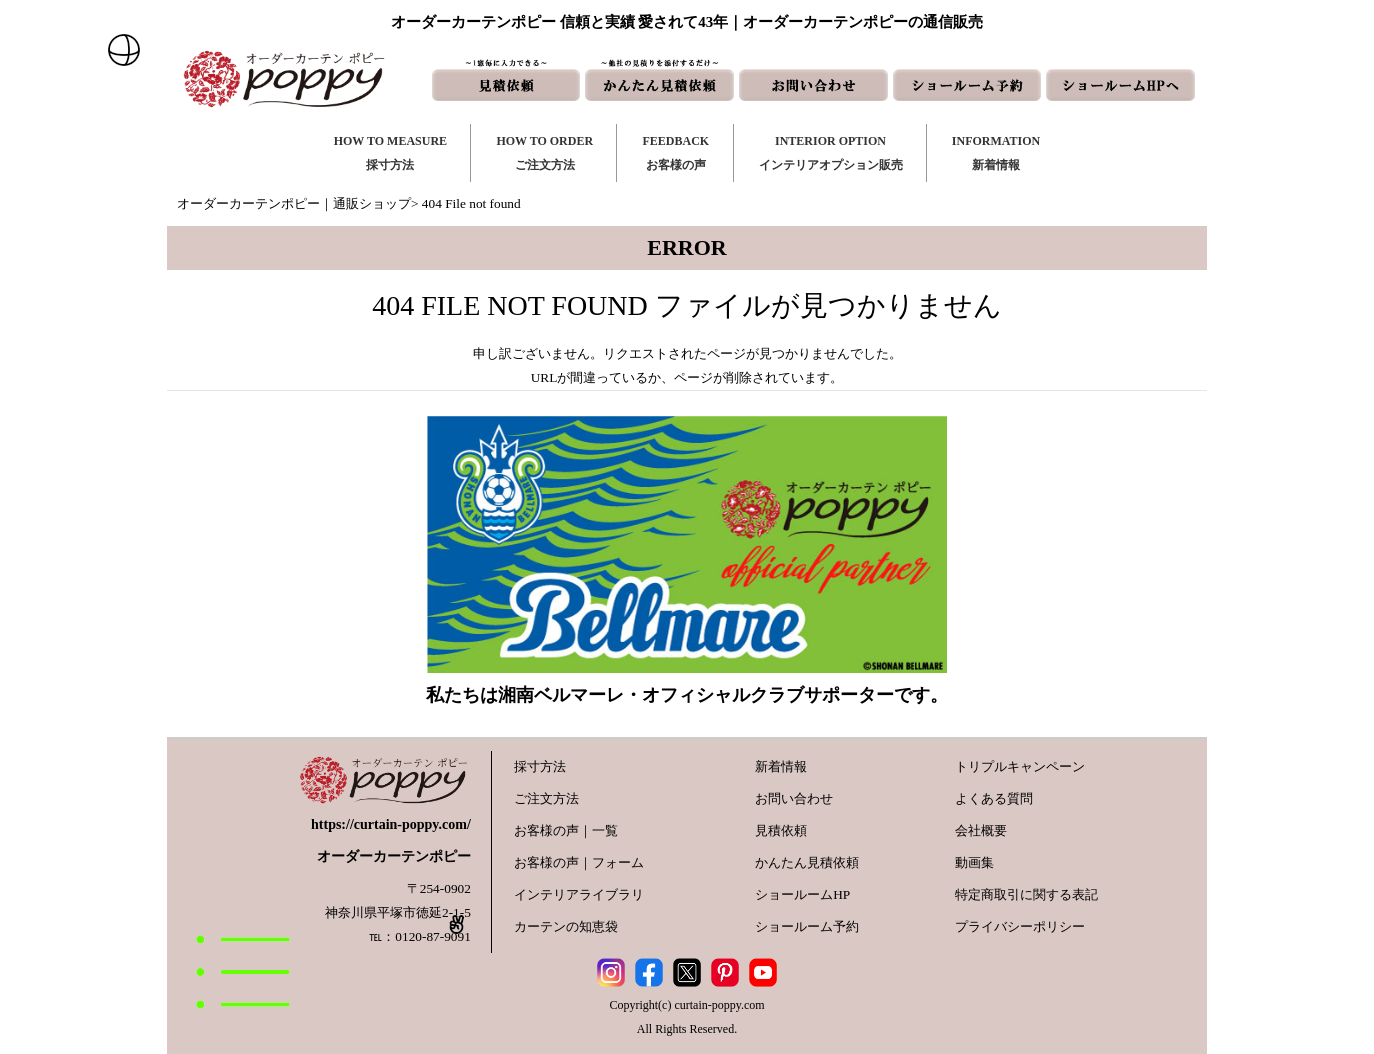  What do you see at coordinates (243, 972) in the screenshot?
I see `view items in list format` at bounding box center [243, 972].